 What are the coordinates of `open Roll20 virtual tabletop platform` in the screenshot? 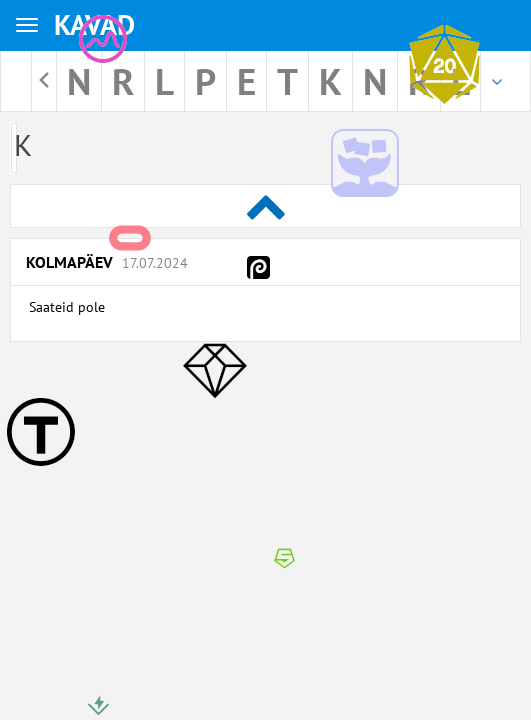 It's located at (444, 64).